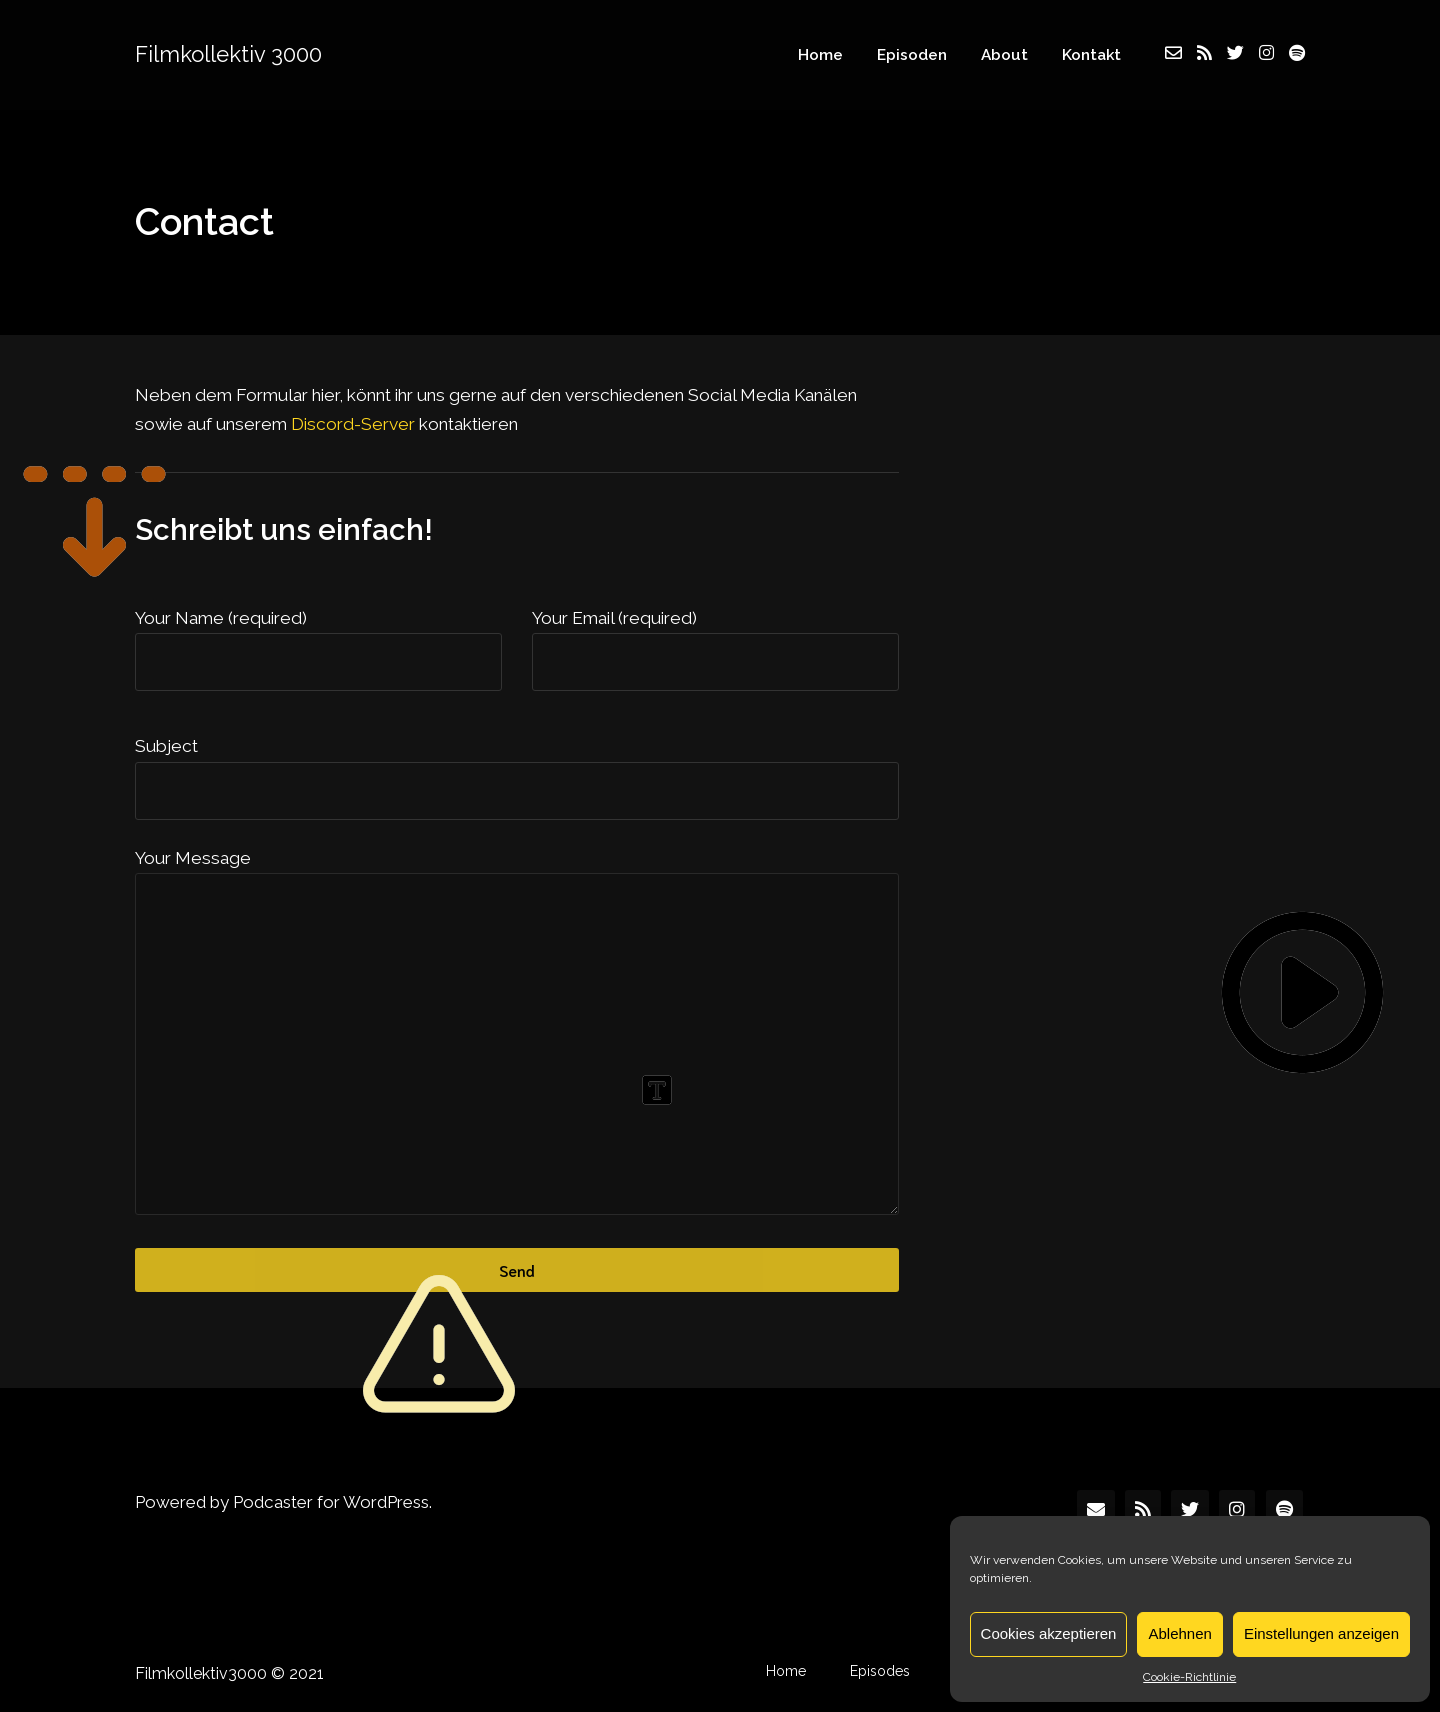 The height and width of the screenshot is (1712, 1440). Describe the element at coordinates (439, 1352) in the screenshot. I see `indicates a warning or caution alert` at that location.